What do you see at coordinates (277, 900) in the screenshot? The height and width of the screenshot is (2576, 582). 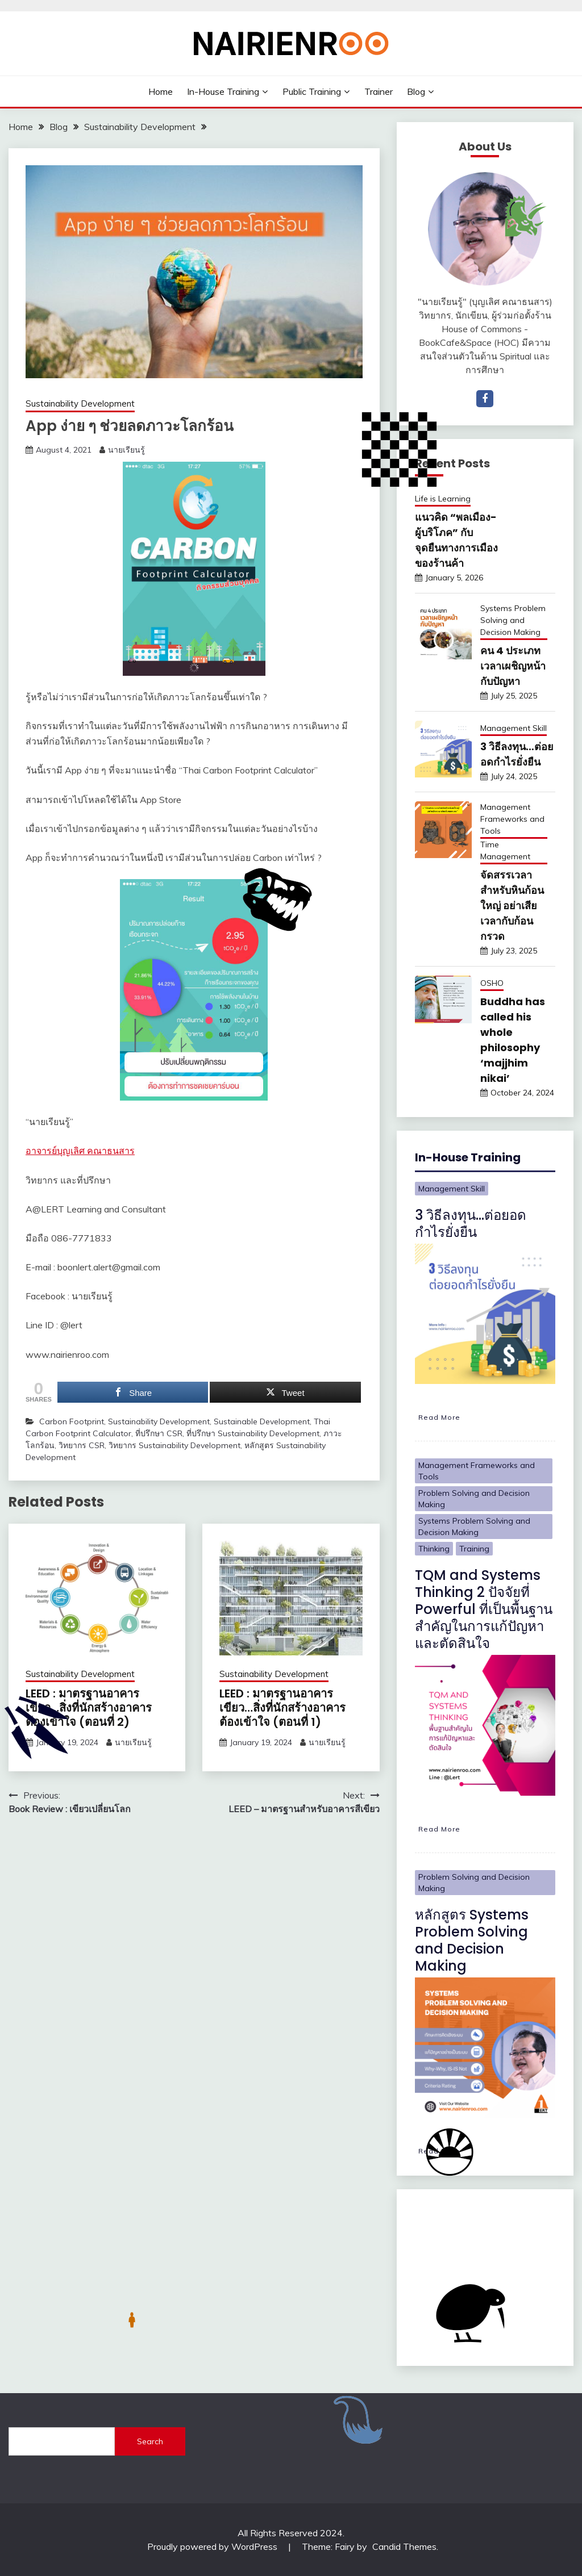 I see `access dinosaur or paleontology content` at bounding box center [277, 900].